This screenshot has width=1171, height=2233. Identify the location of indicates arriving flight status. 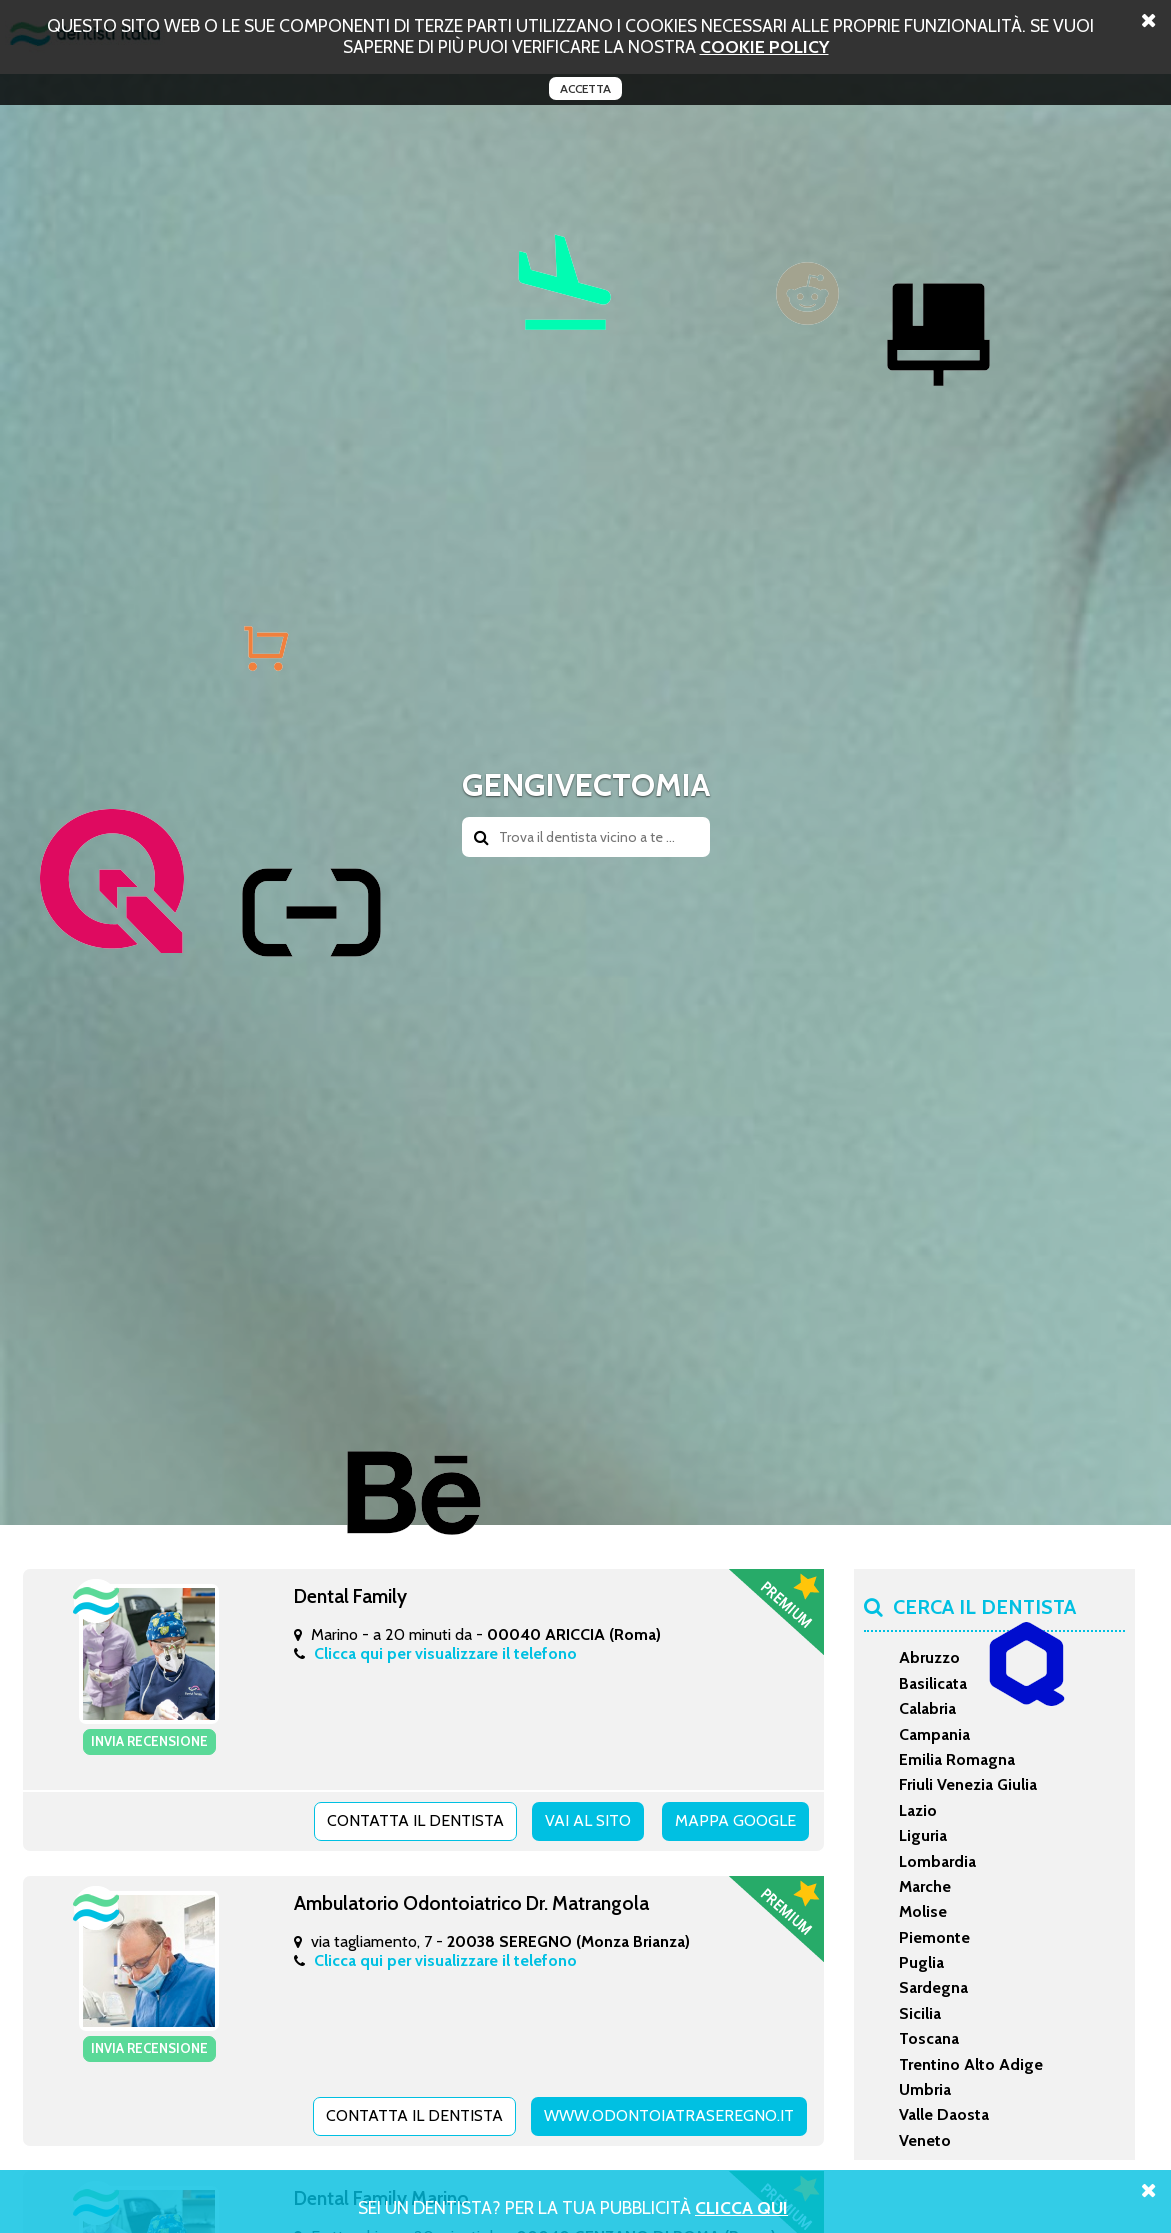
(565, 284).